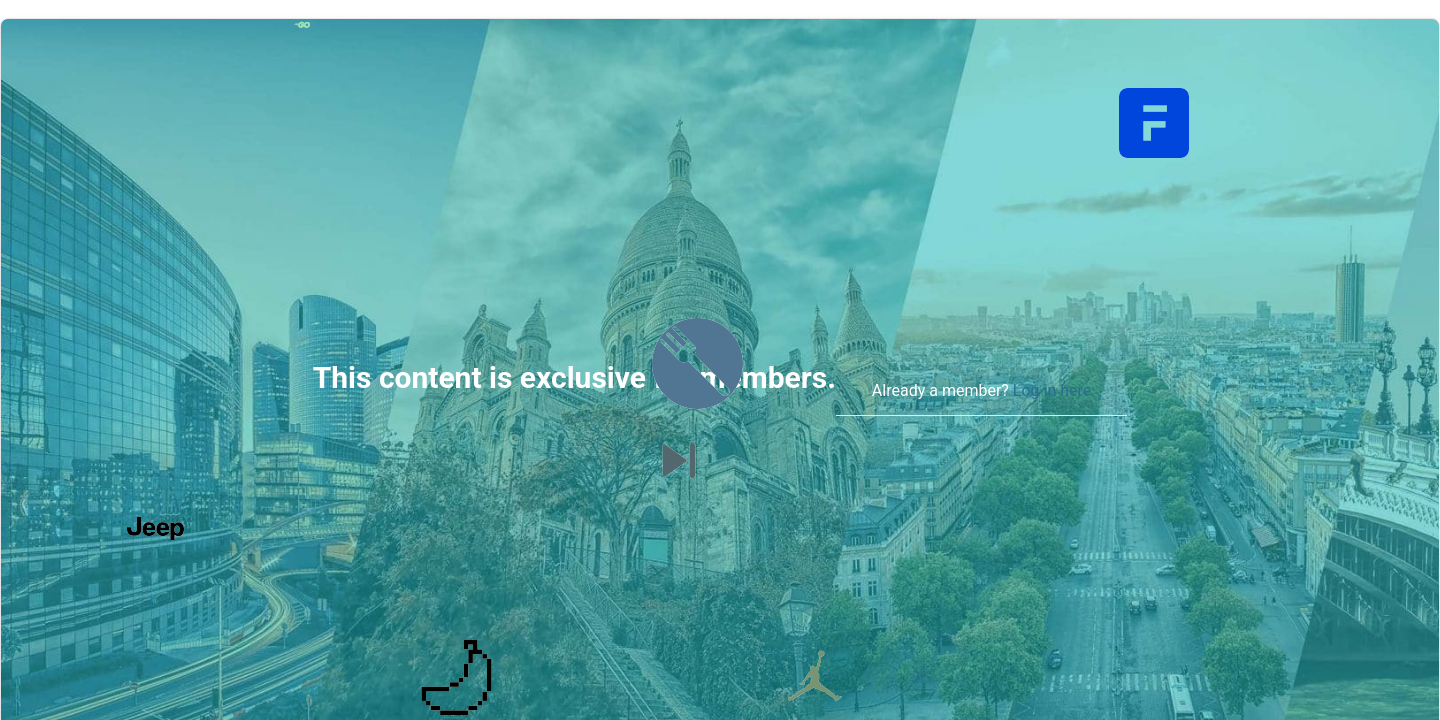  Describe the element at coordinates (302, 25) in the screenshot. I see `go programming language logo` at that location.